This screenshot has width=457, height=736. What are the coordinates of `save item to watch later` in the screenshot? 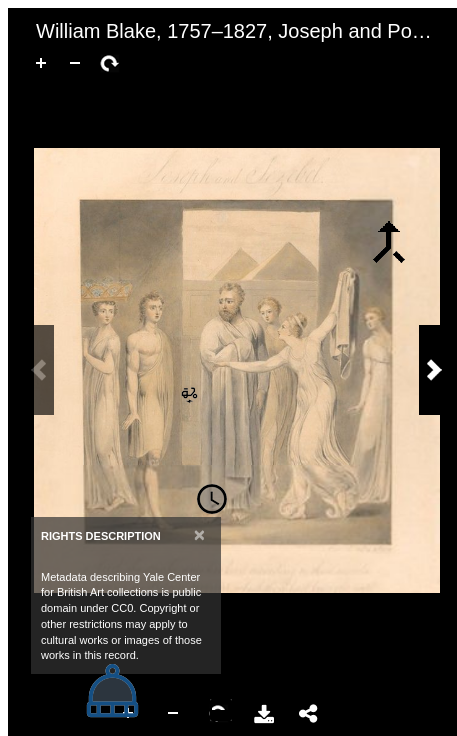 It's located at (212, 499).